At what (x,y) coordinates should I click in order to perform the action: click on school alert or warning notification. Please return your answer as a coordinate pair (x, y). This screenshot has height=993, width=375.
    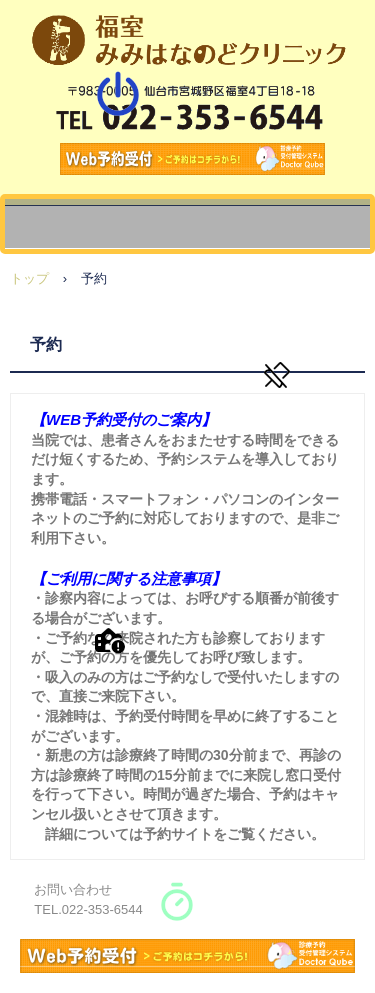
    Looking at the image, I should click on (110, 640).